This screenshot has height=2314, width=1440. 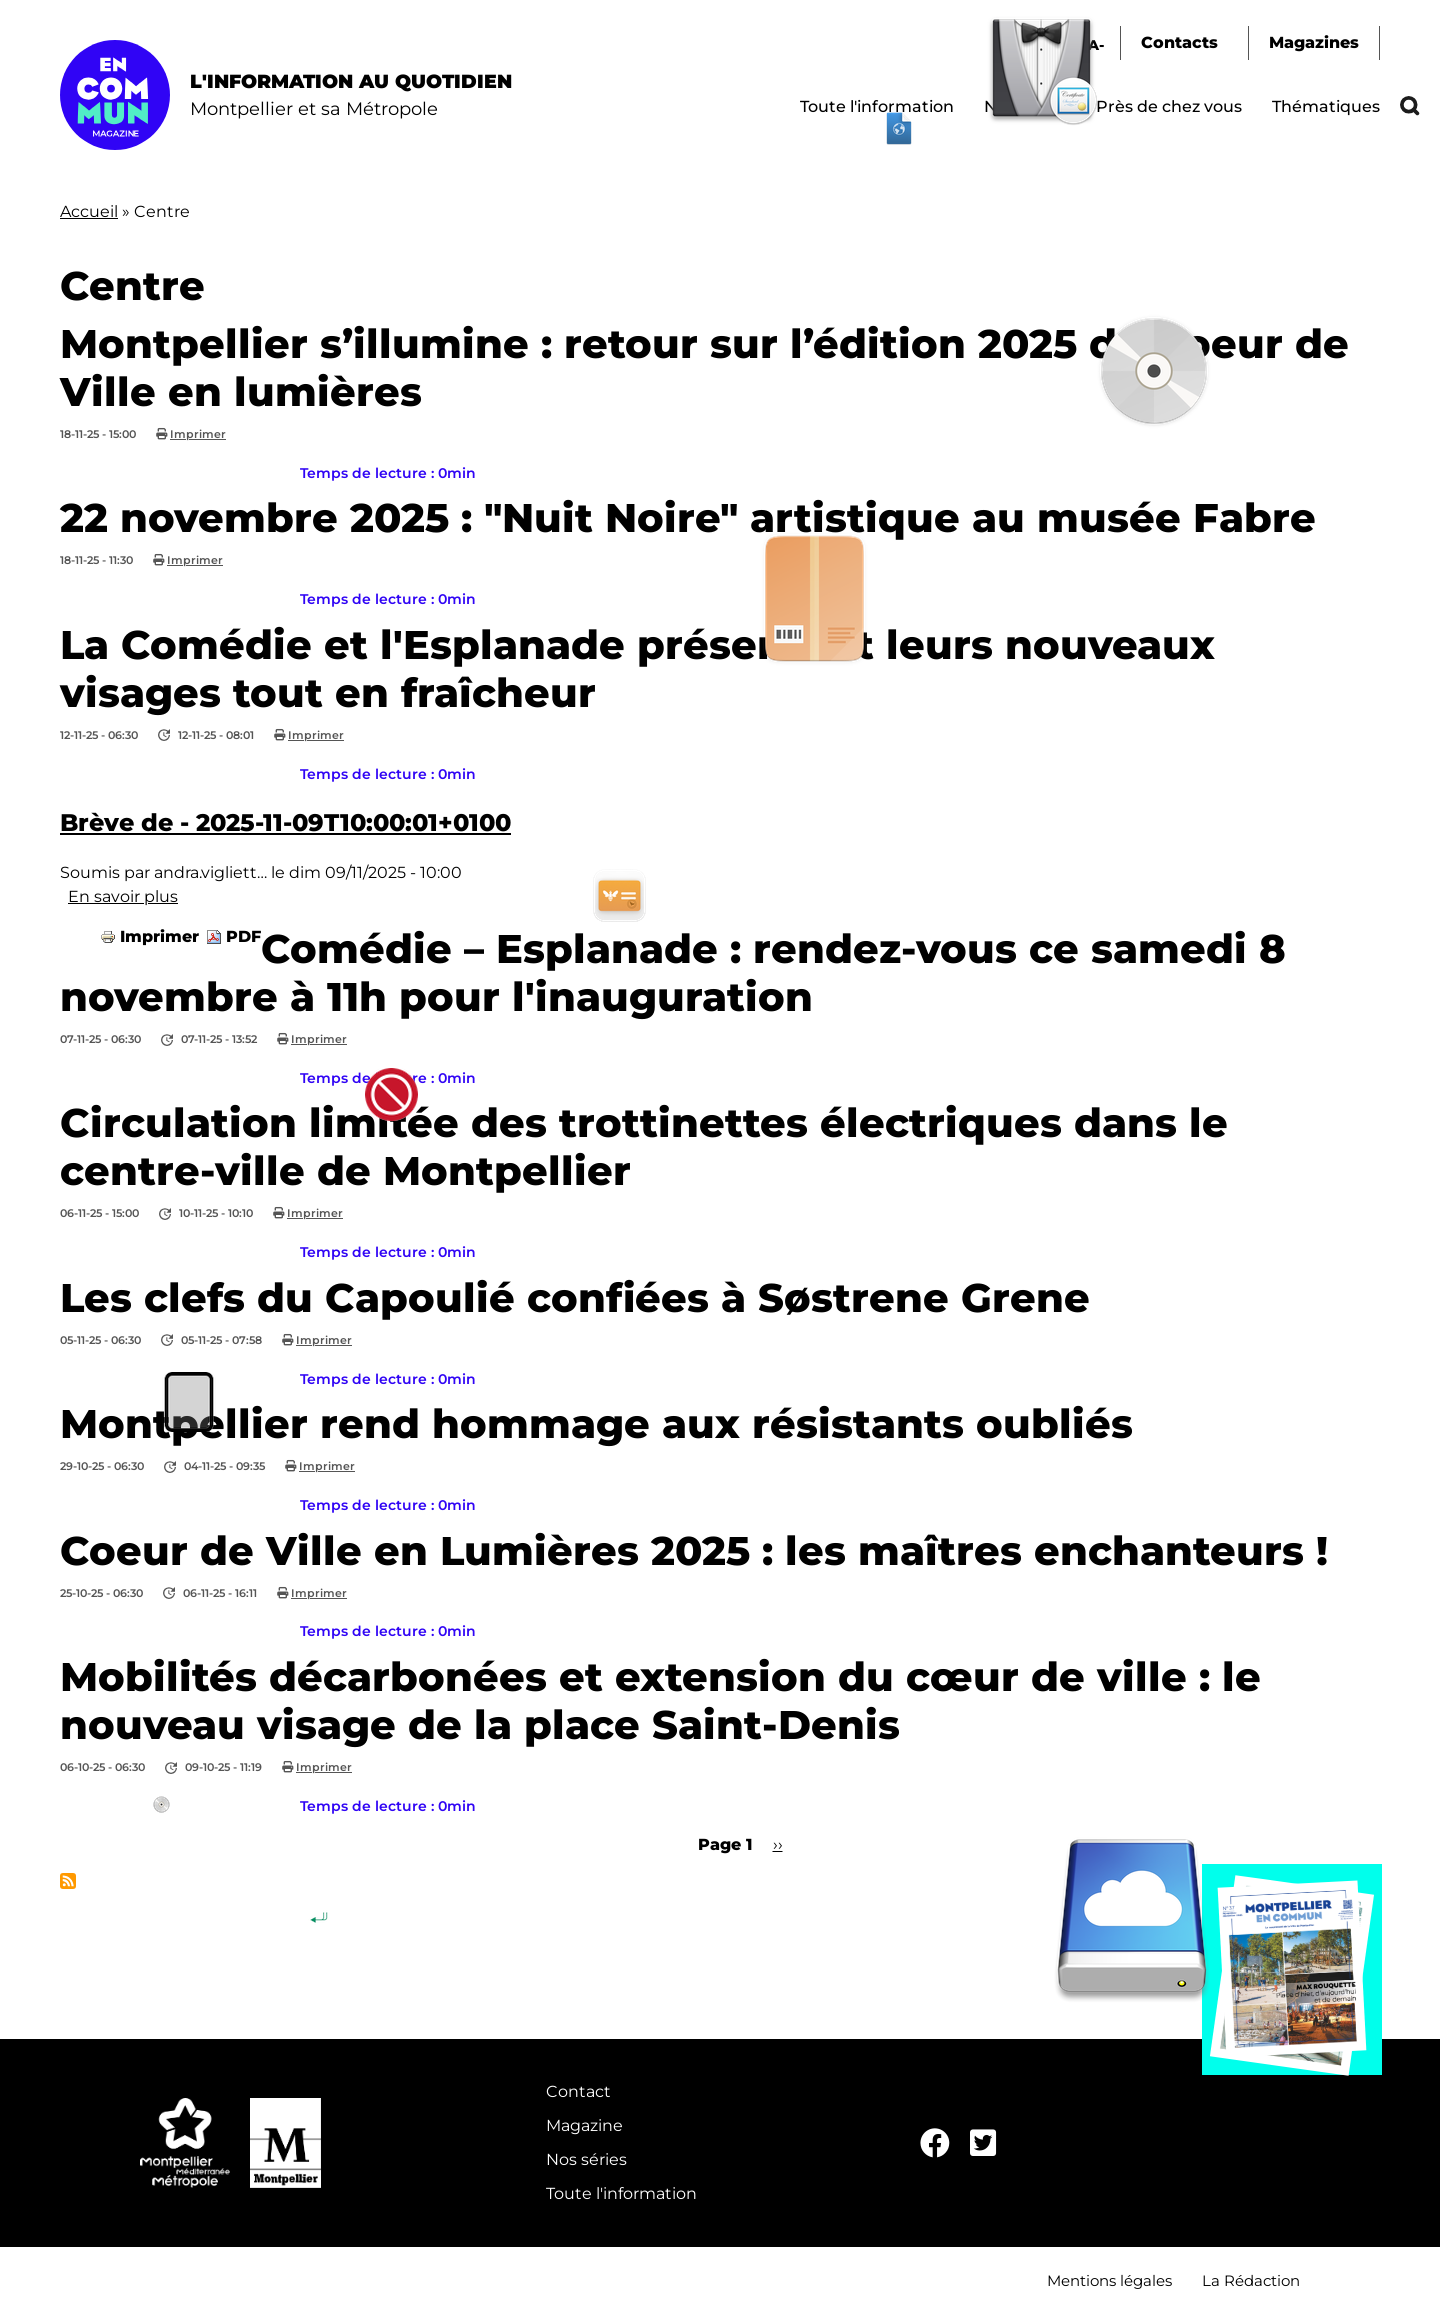 I want to click on compressed or archived file type, so click(x=814, y=598).